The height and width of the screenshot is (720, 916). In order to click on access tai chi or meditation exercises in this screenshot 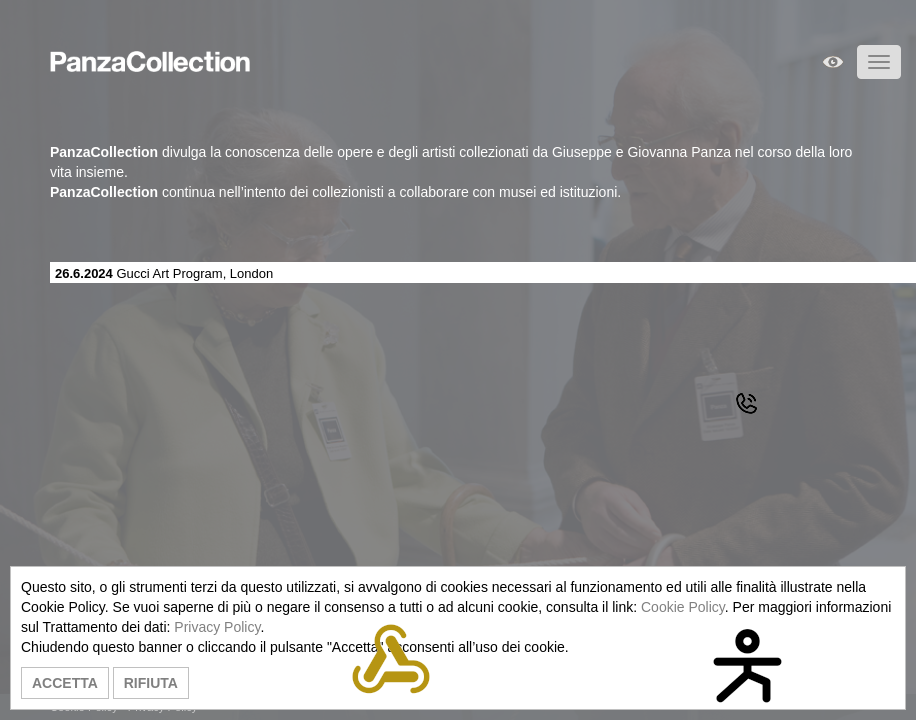, I will do `click(747, 668)`.